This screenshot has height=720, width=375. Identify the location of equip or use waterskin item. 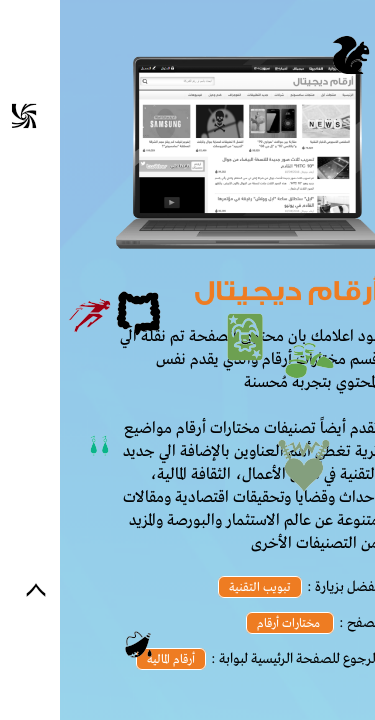
(138, 644).